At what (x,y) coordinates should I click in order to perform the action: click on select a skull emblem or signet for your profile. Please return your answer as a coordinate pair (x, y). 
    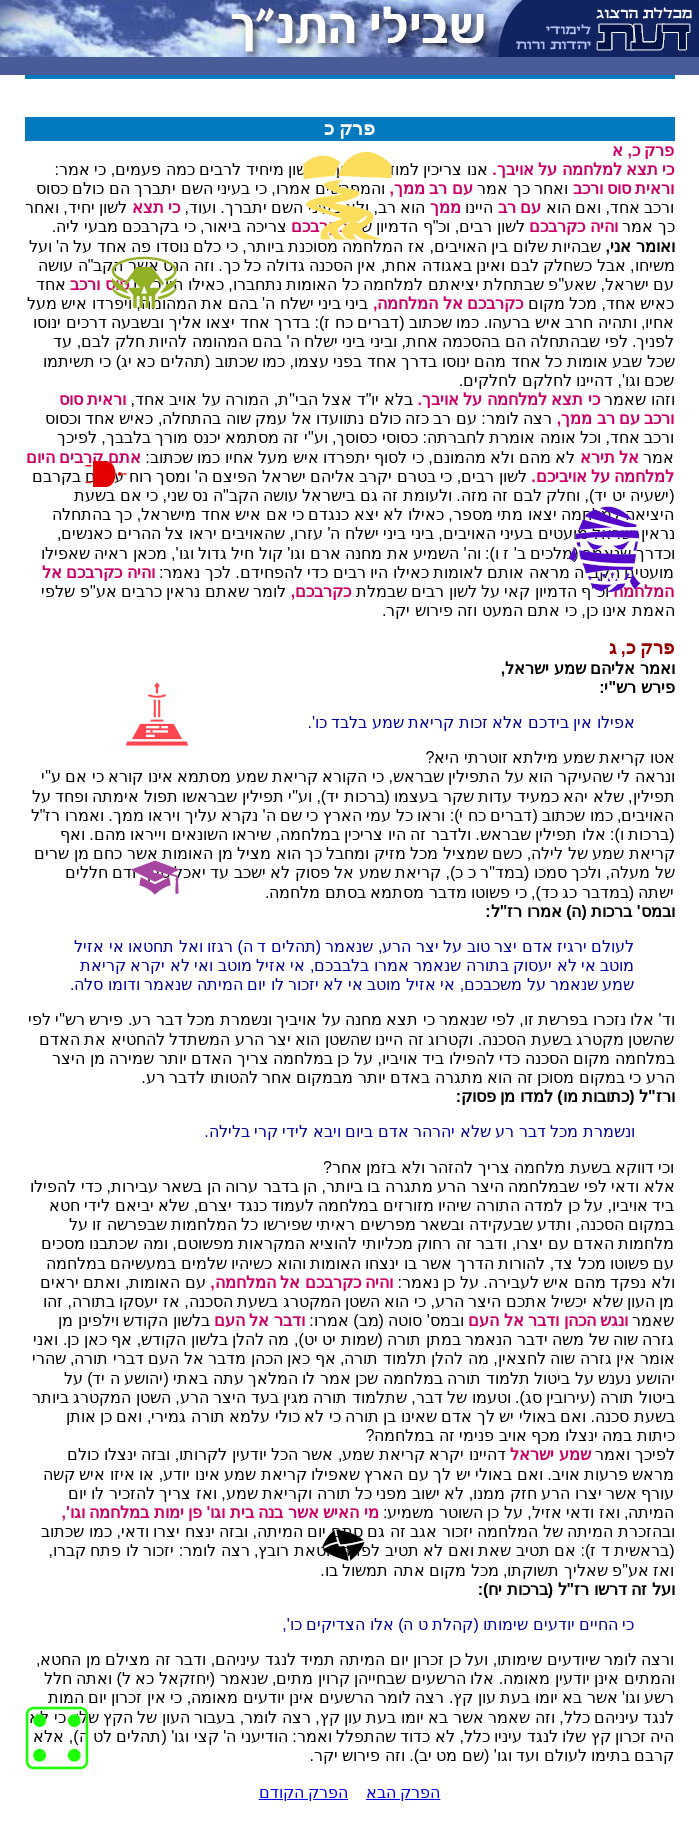
    Looking at the image, I should click on (144, 283).